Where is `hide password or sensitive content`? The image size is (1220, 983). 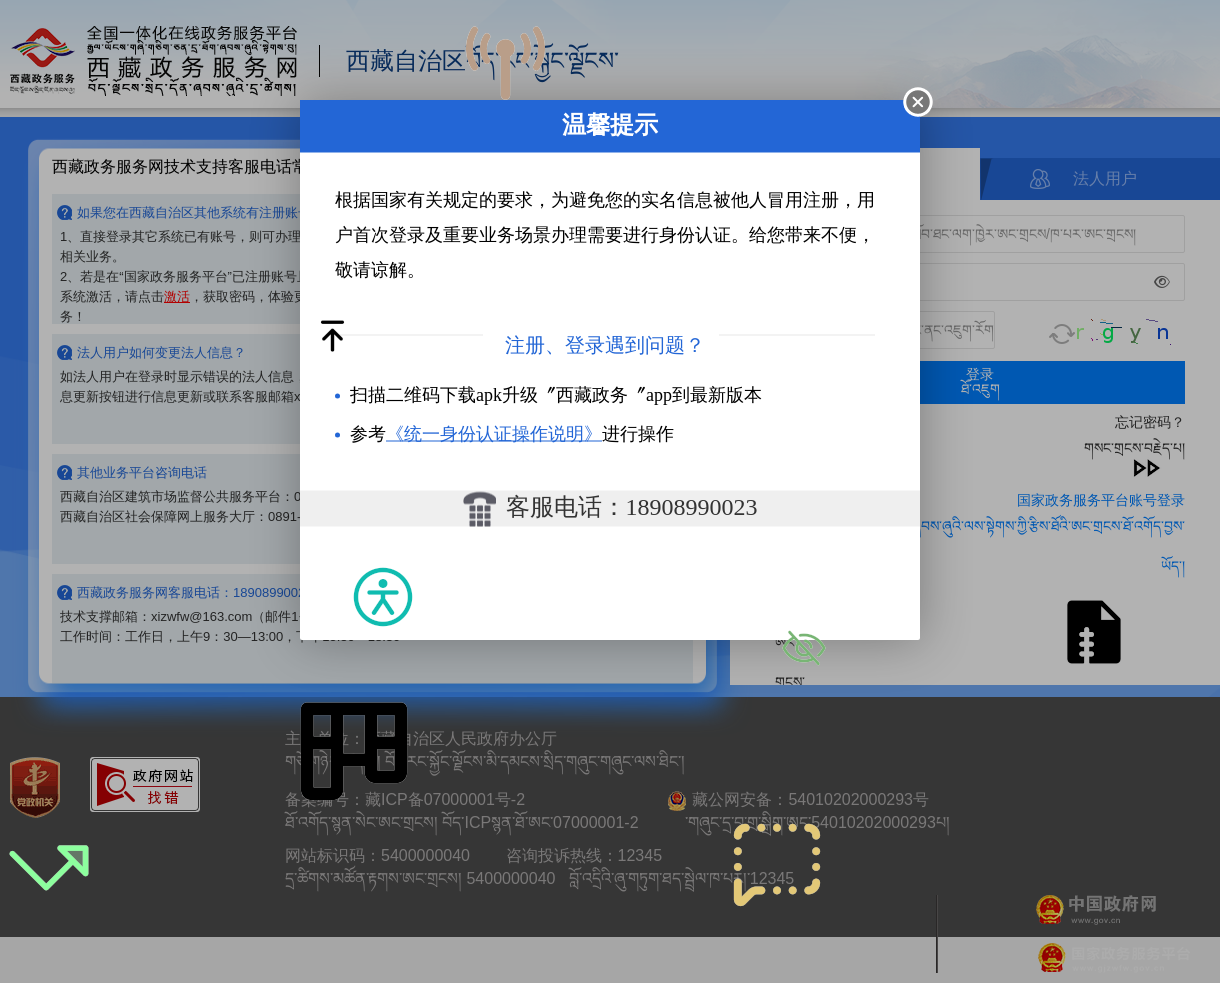
hide password or sensitive content is located at coordinates (804, 648).